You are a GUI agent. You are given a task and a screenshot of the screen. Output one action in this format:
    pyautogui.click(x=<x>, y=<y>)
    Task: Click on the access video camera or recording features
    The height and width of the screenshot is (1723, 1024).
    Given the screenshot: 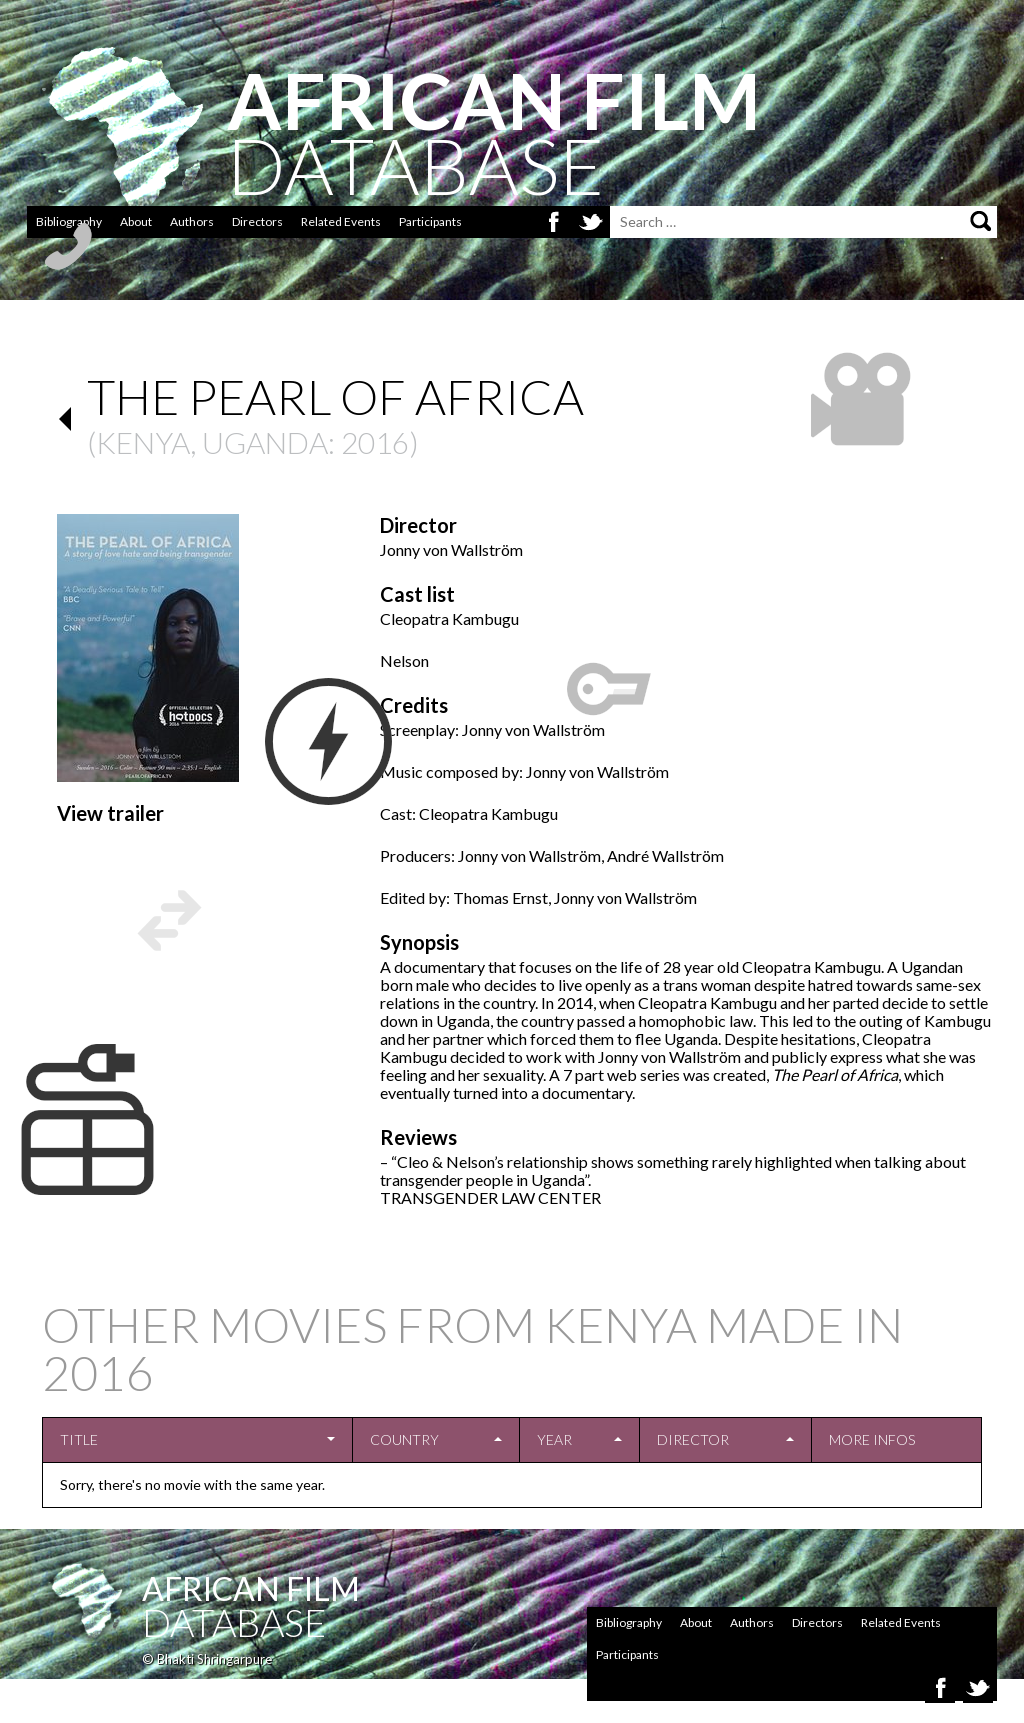 What is the action you would take?
    pyautogui.click(x=864, y=399)
    